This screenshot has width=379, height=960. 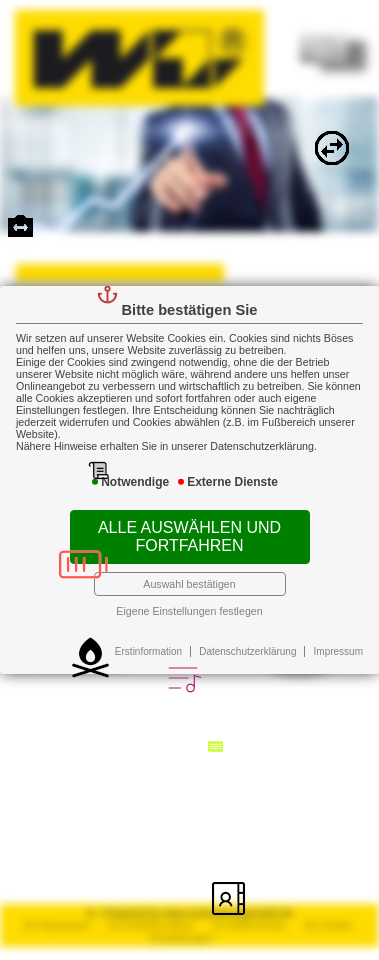 What do you see at coordinates (215, 746) in the screenshot?
I see `open the on-screen keyboard` at bounding box center [215, 746].